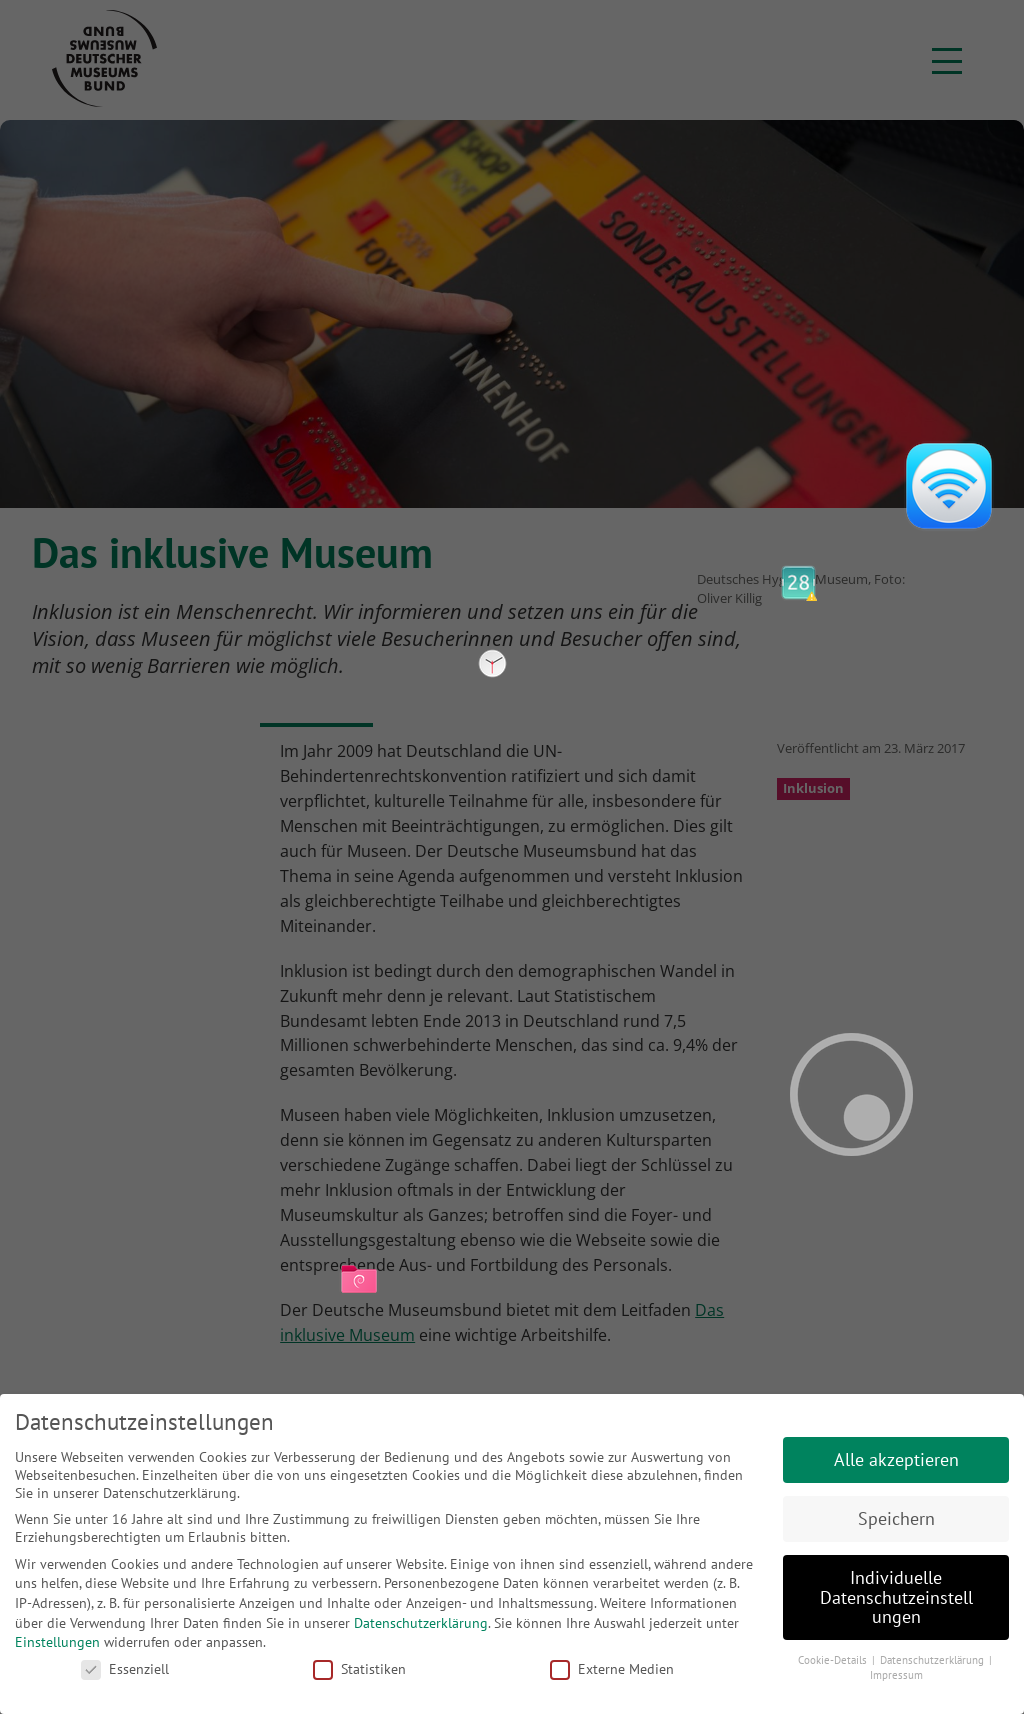  What do you see at coordinates (798, 582) in the screenshot?
I see `indicates an upcoming appointment or event` at bounding box center [798, 582].